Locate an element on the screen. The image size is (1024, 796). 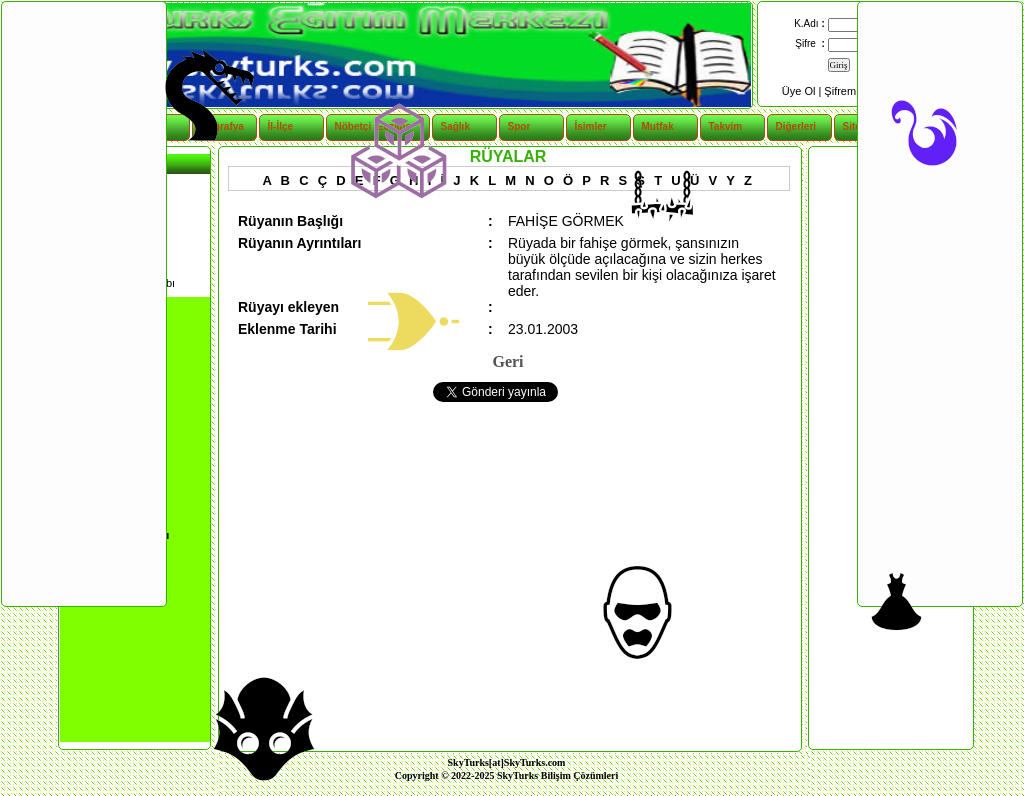
select a dress or clothing item is located at coordinates (896, 601).